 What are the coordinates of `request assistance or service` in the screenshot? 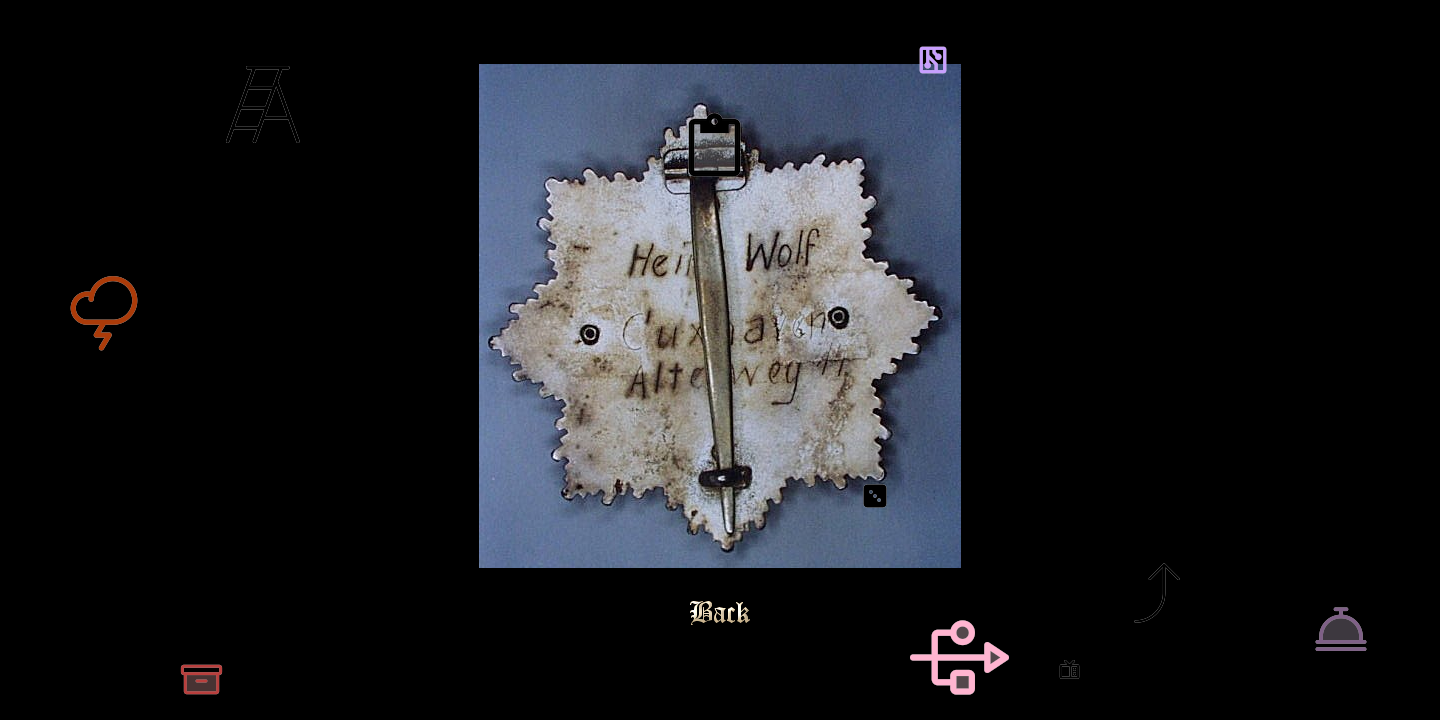 It's located at (1341, 631).